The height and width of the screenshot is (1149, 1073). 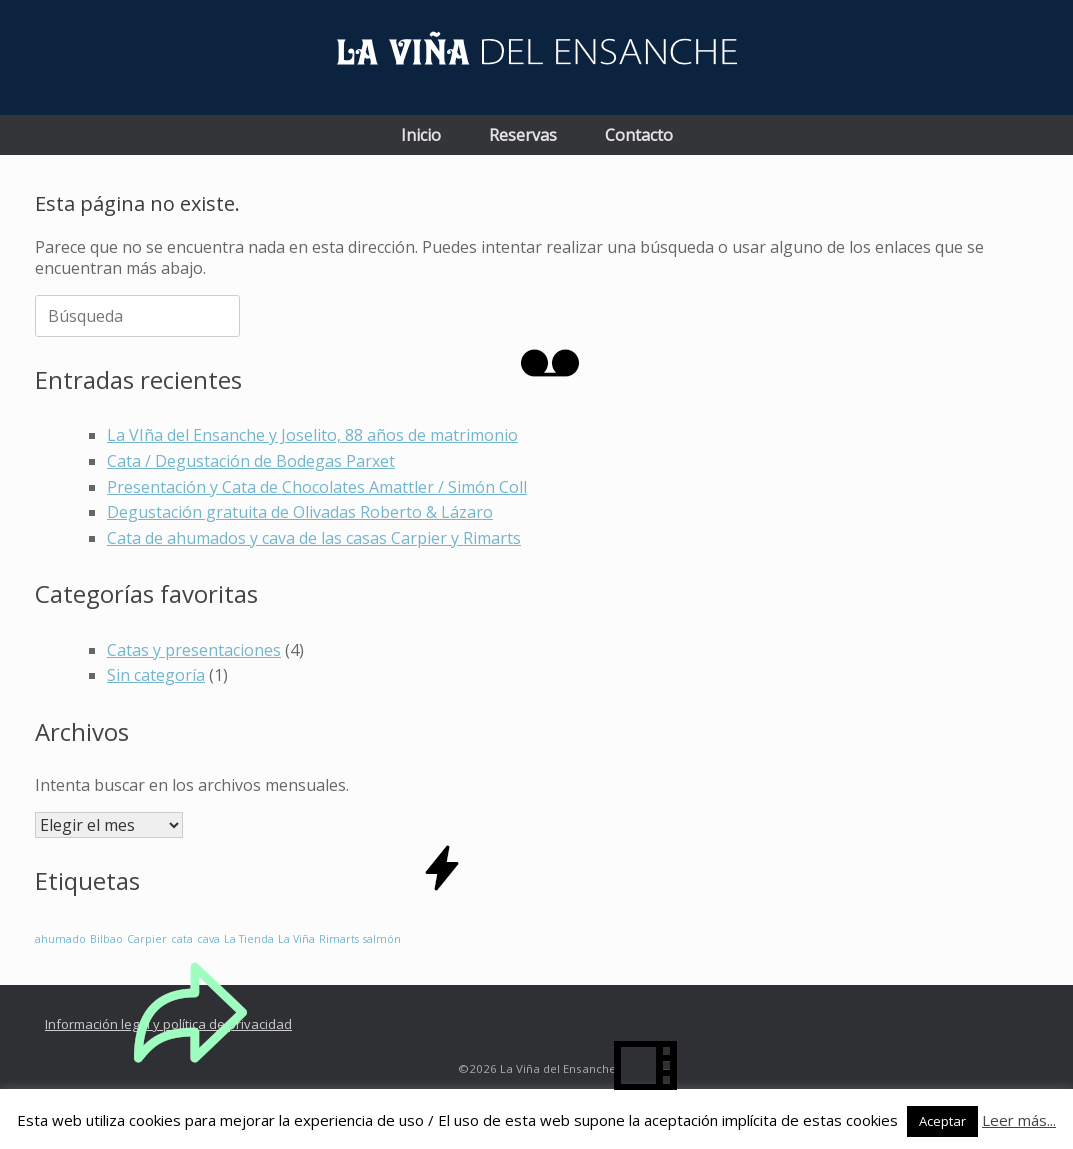 I want to click on toggle flash on for camera, so click(x=442, y=868).